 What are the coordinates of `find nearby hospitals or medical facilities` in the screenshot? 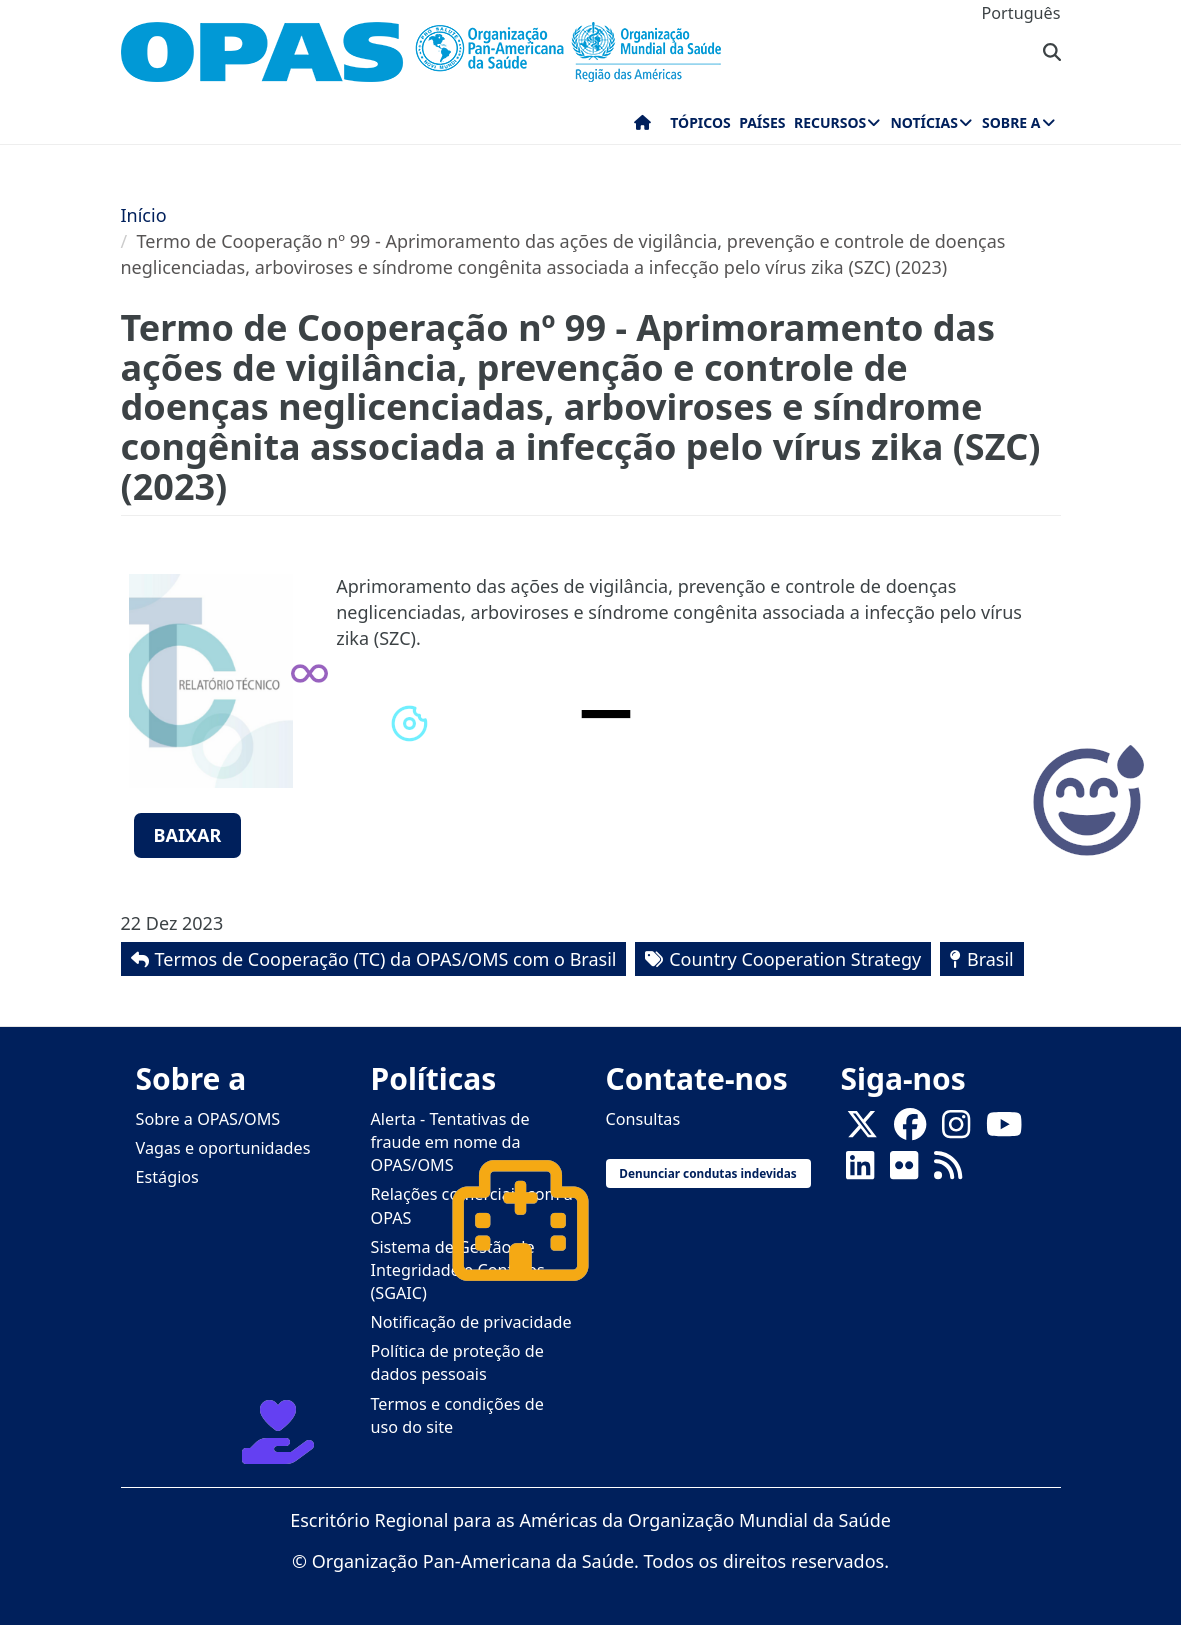 It's located at (520, 1220).